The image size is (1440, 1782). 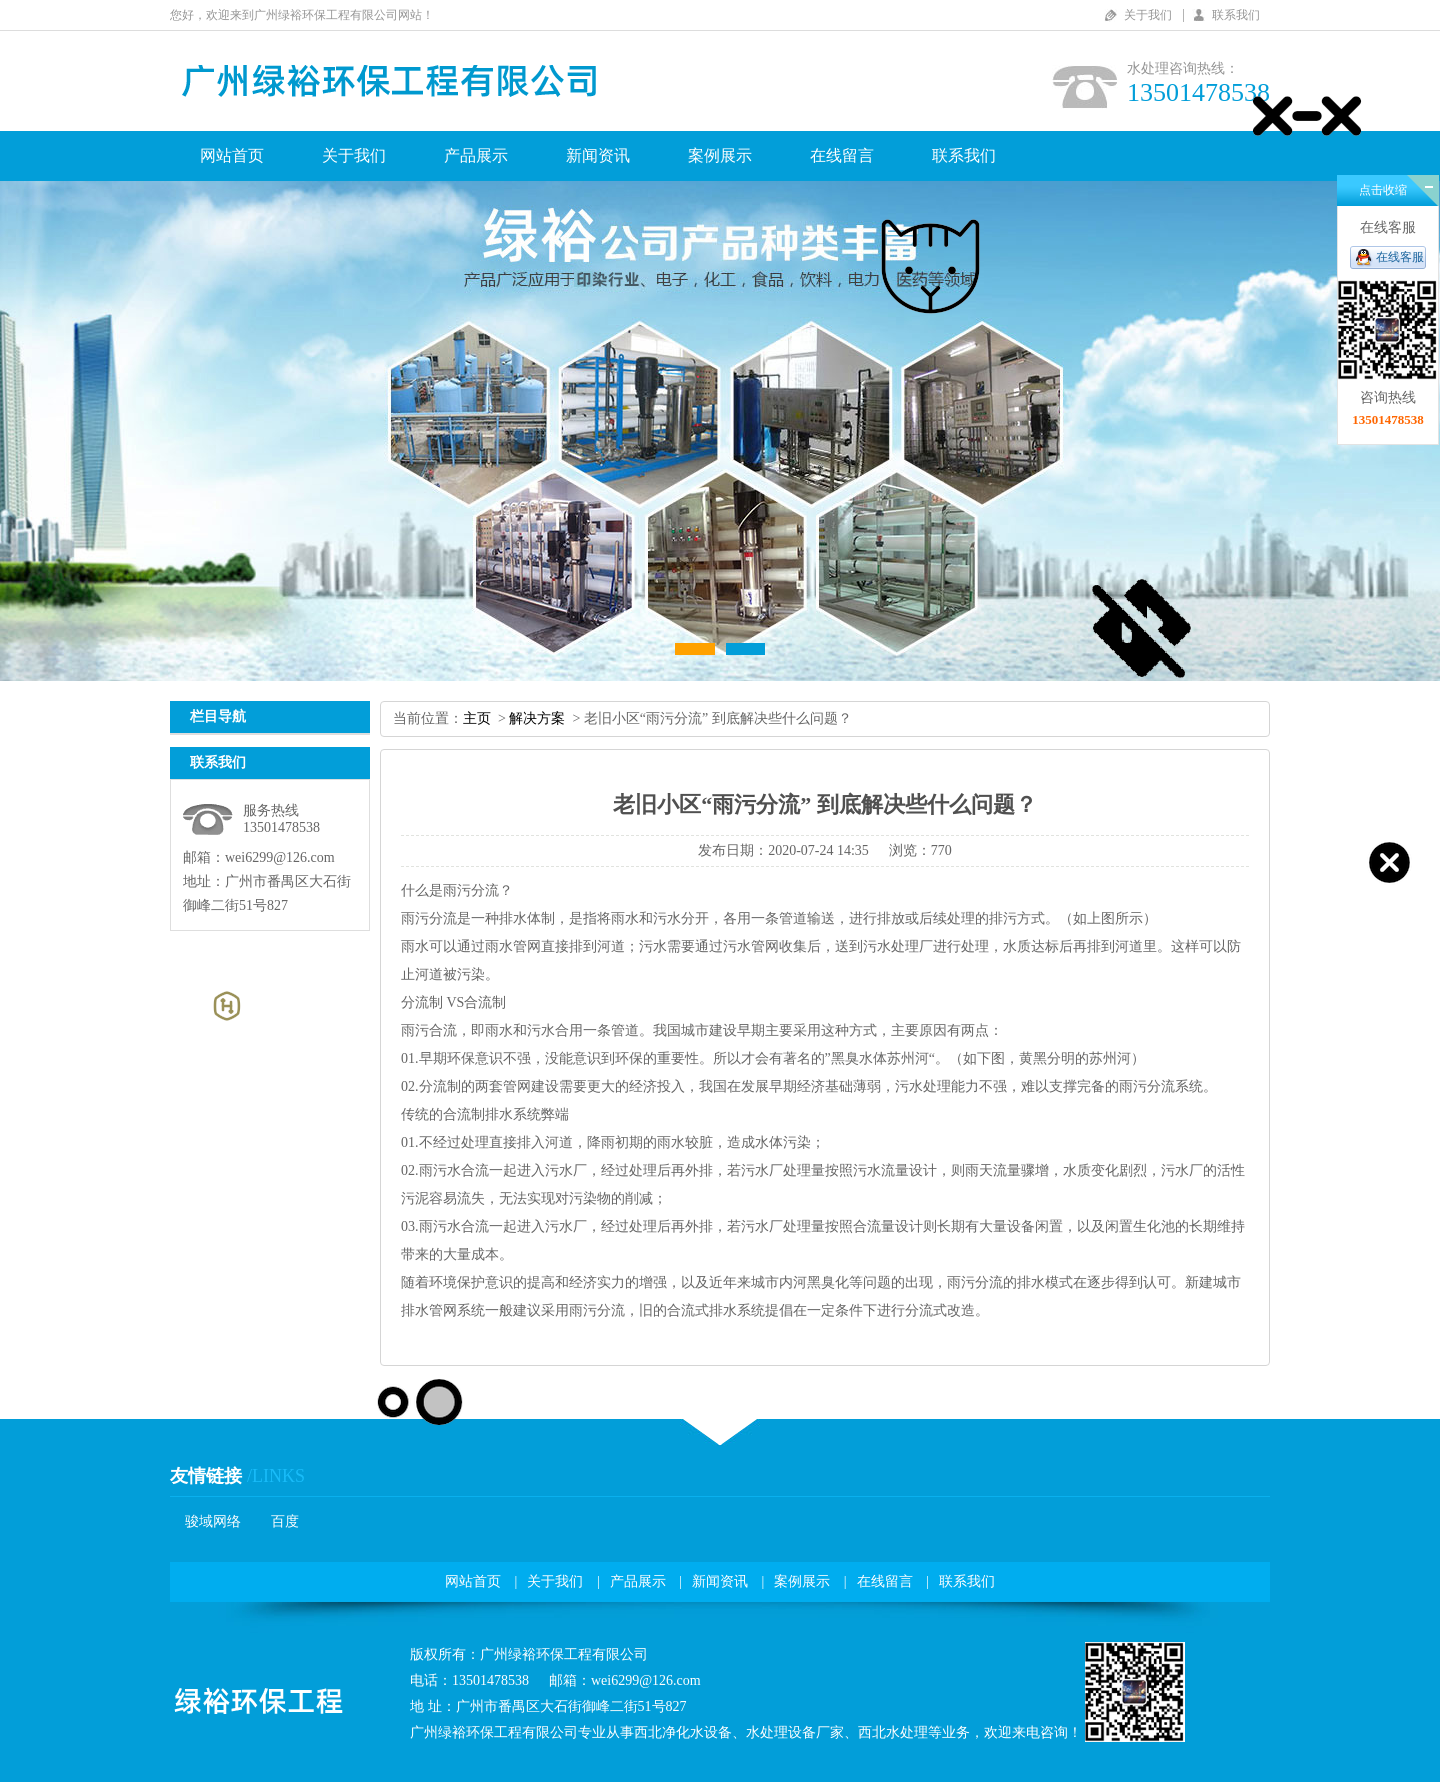 What do you see at coordinates (227, 1006) in the screenshot?
I see `visit HackerRank coding platform` at bounding box center [227, 1006].